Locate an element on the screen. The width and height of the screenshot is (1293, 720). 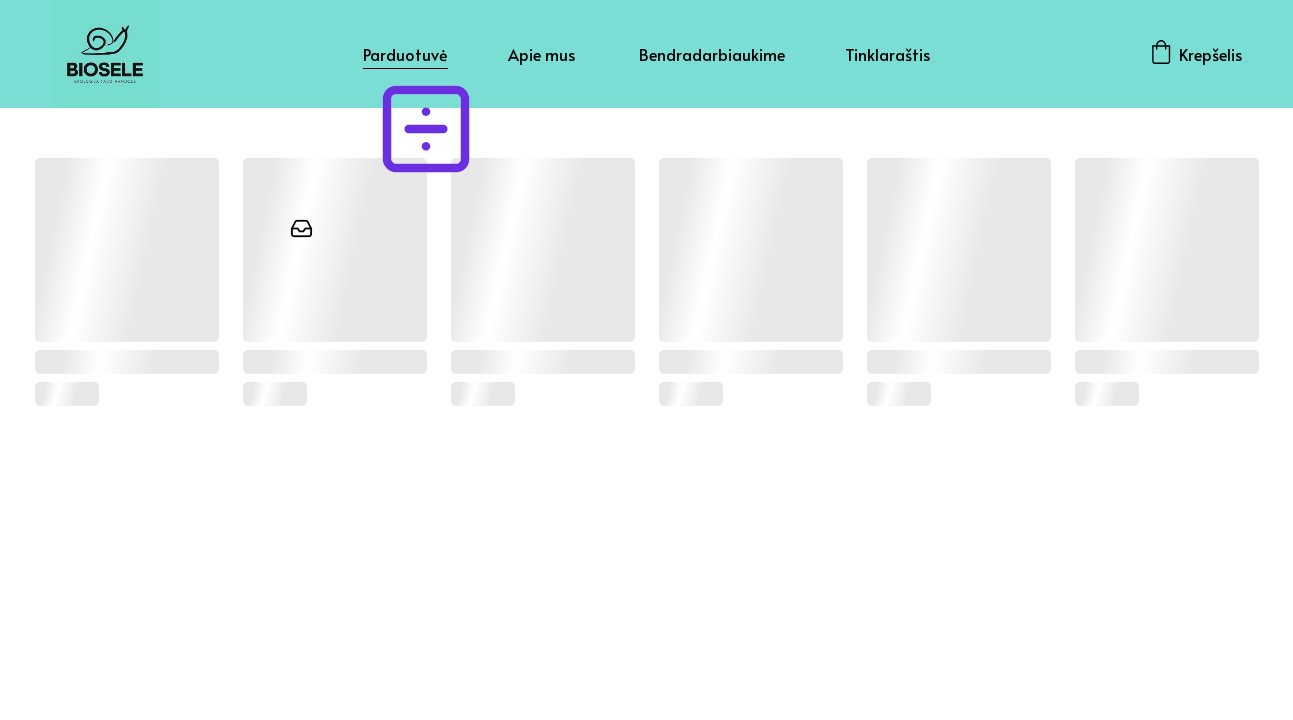
perform division calculation is located at coordinates (426, 129).